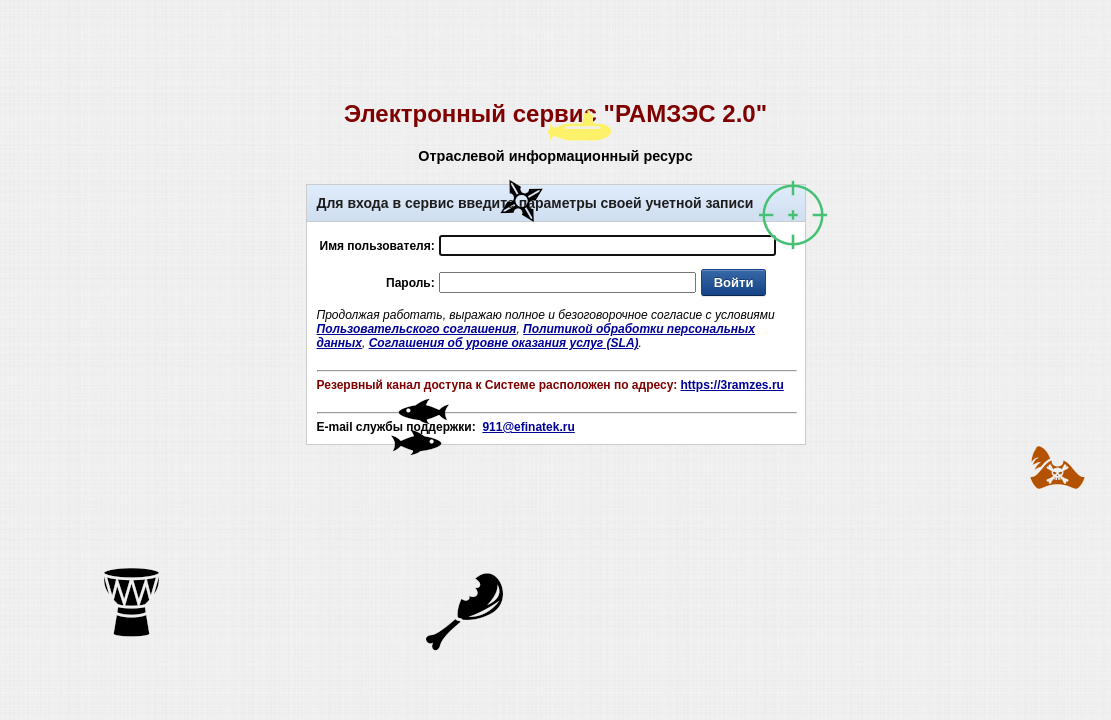  What do you see at coordinates (793, 215) in the screenshot?
I see `aim or target an object in a game` at bounding box center [793, 215].